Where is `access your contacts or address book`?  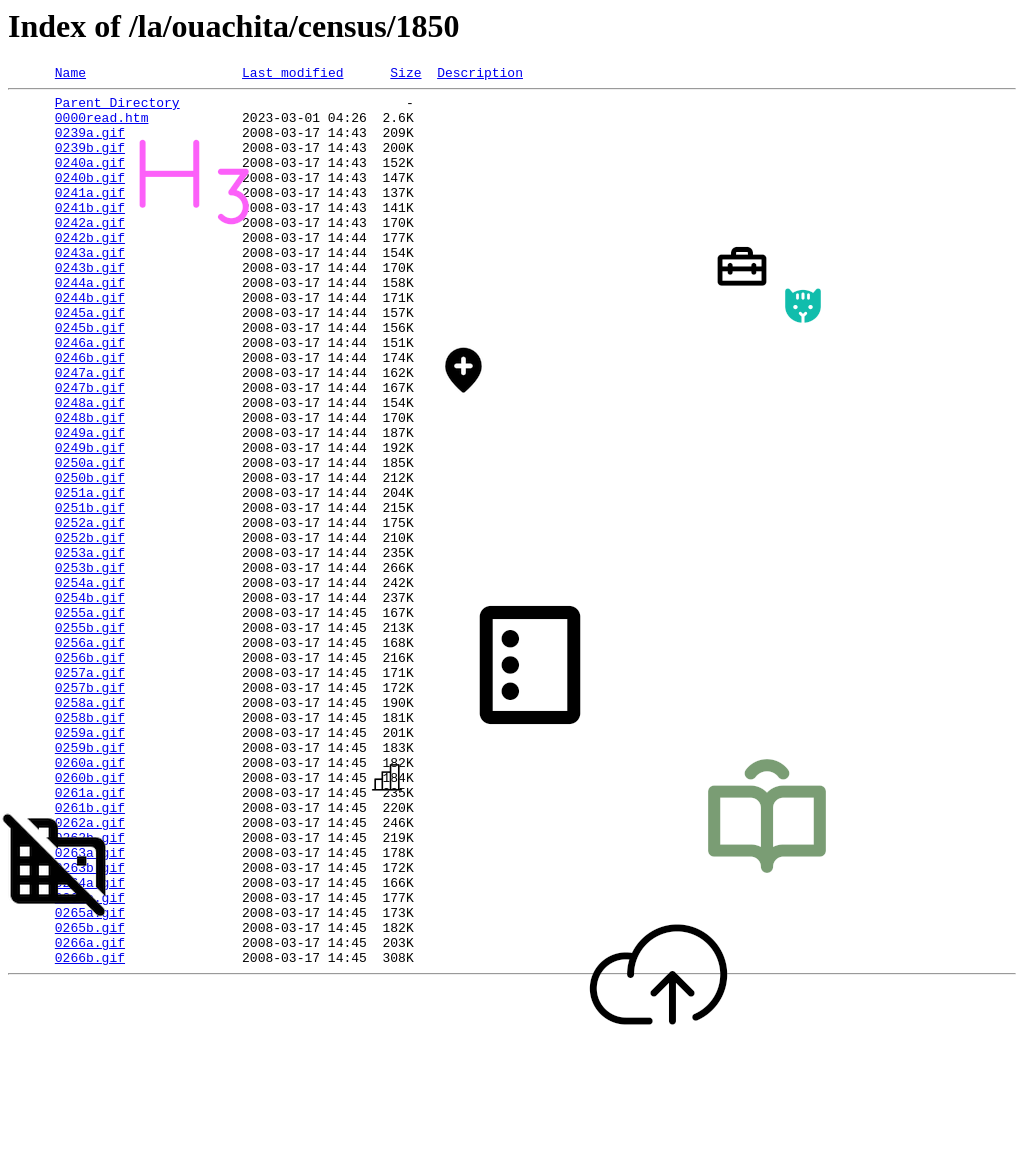
access your contacts or address book is located at coordinates (767, 814).